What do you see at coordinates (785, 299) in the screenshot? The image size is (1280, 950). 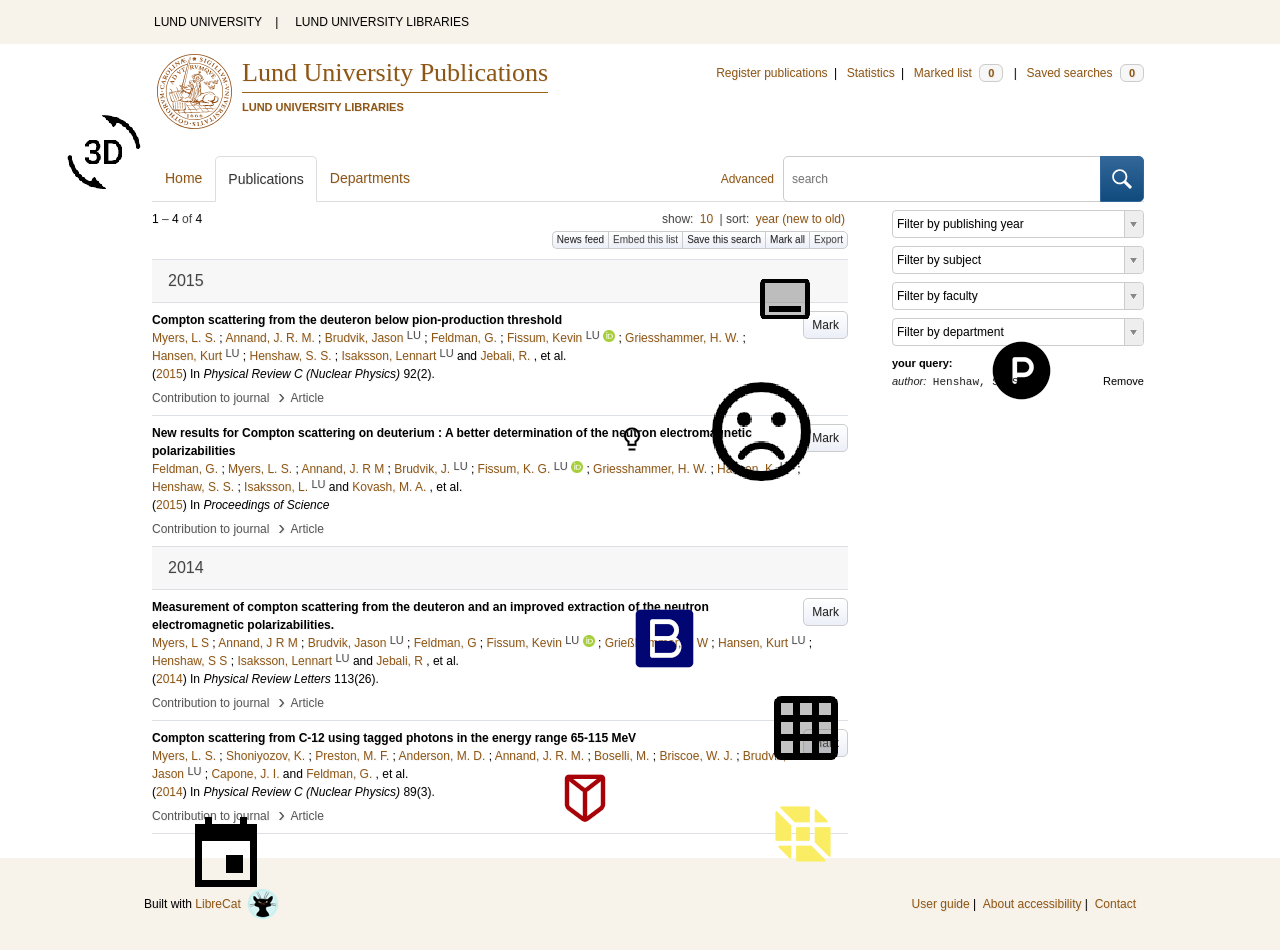 I see `access video player controls or captions` at bounding box center [785, 299].